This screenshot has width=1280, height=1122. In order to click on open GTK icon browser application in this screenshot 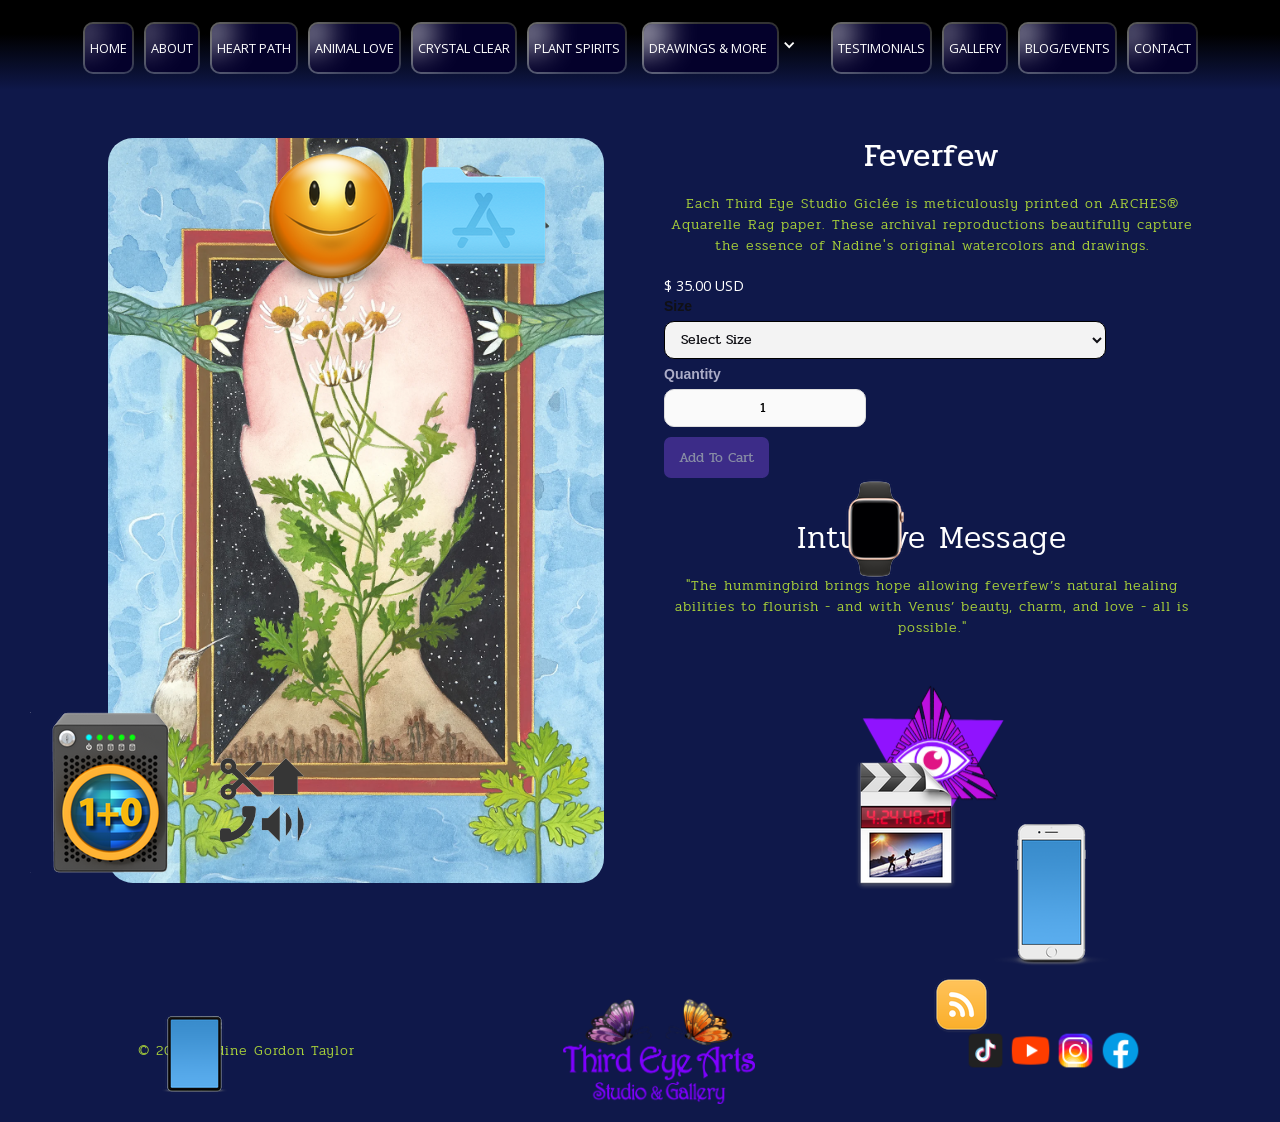, I will do `click(262, 800)`.